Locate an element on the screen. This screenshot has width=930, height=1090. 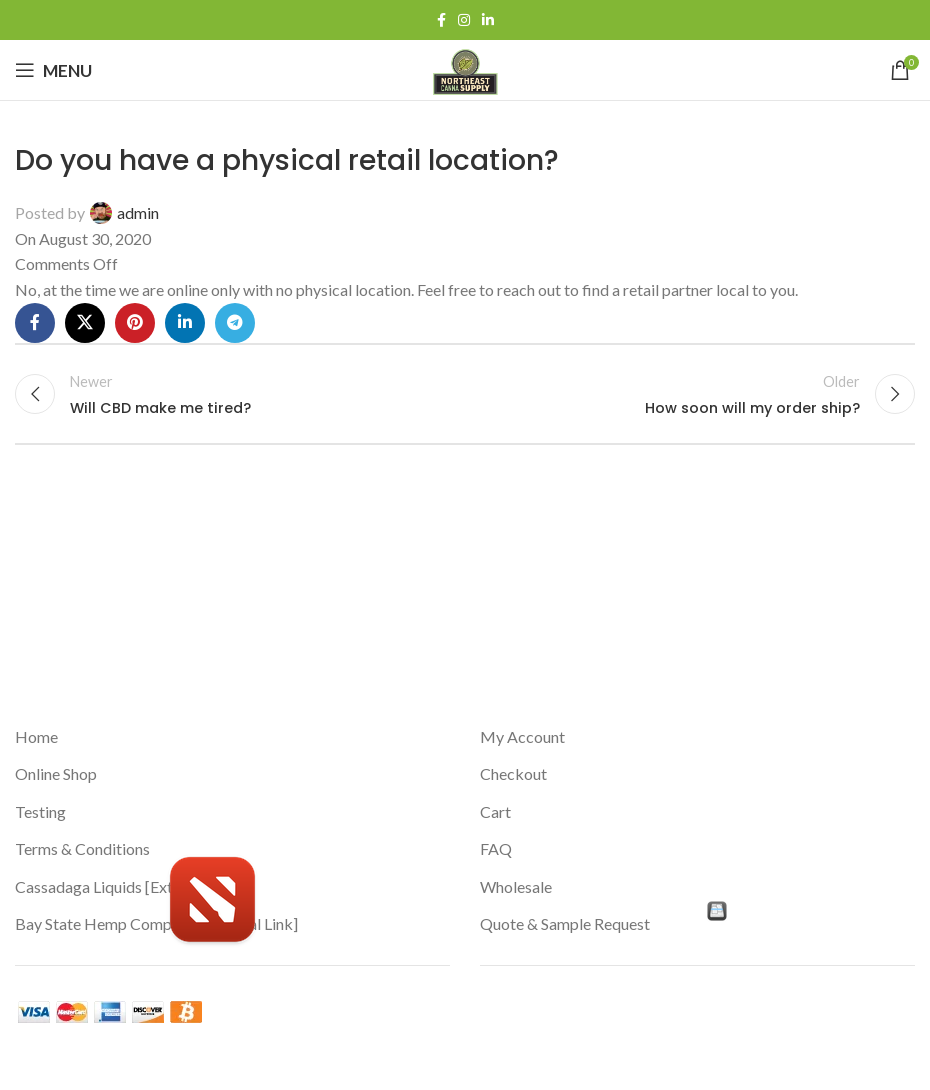
open skanpage document scanning app is located at coordinates (717, 911).